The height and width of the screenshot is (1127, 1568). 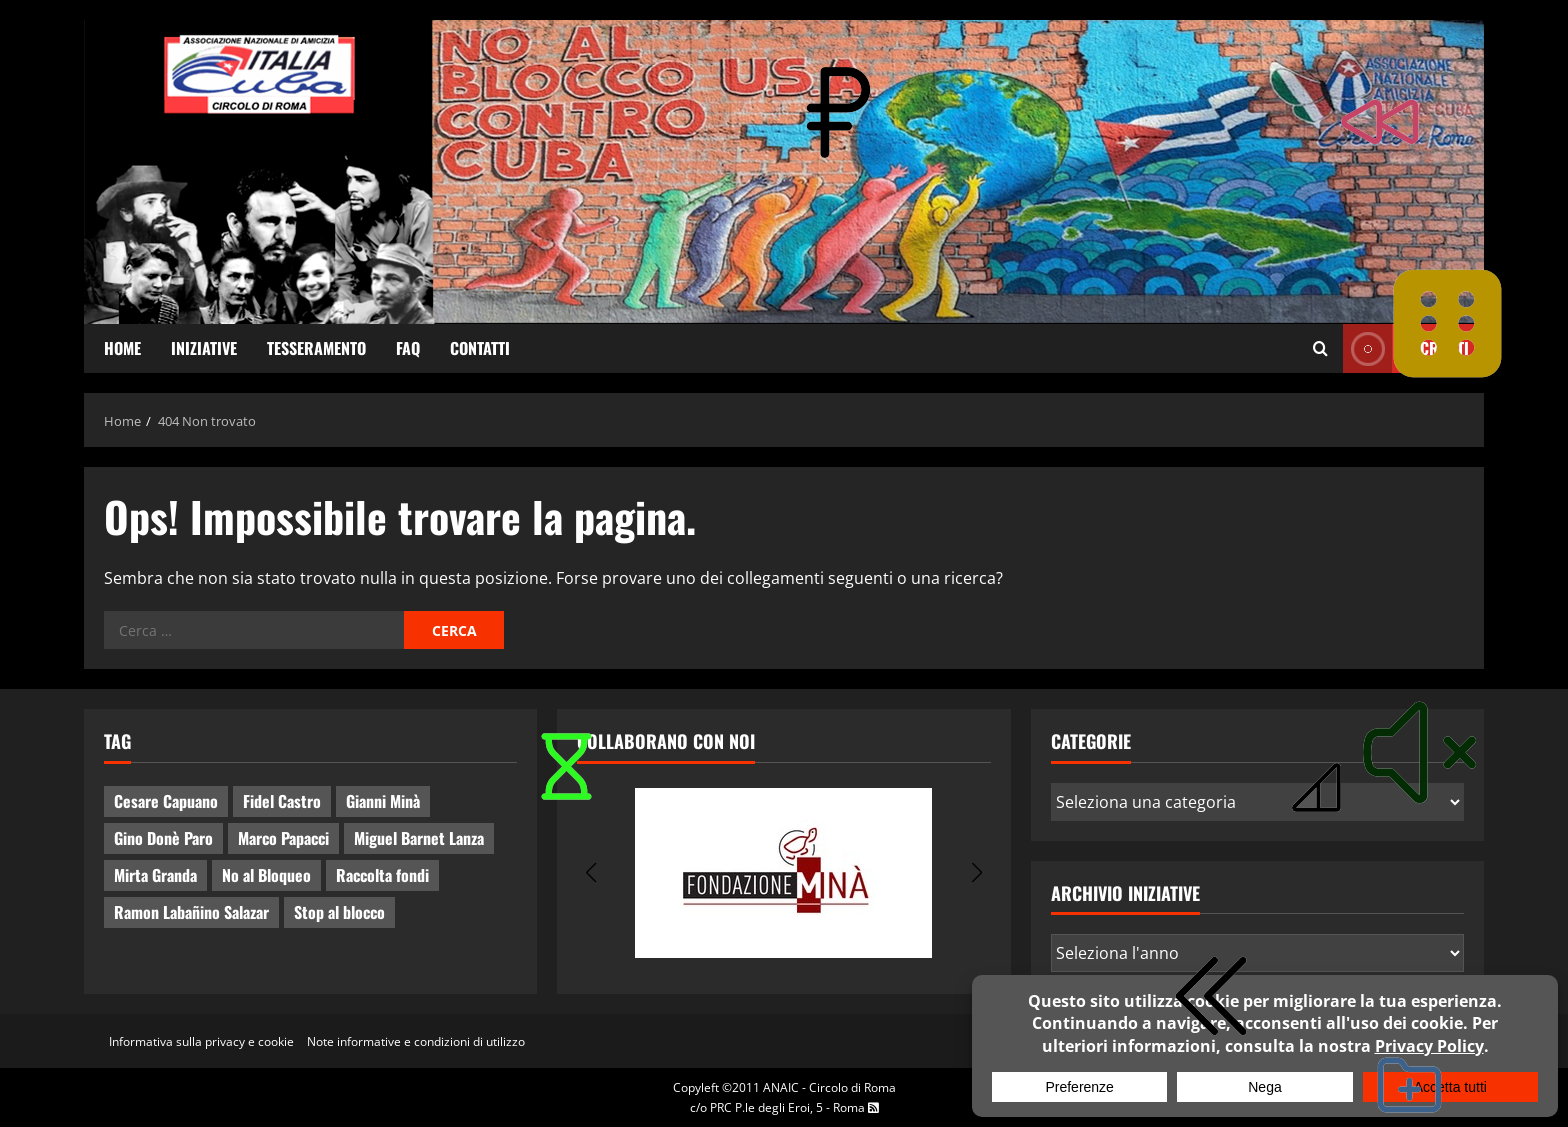 What do you see at coordinates (566, 766) in the screenshot?
I see `indicates a process is waiting or pending` at bounding box center [566, 766].